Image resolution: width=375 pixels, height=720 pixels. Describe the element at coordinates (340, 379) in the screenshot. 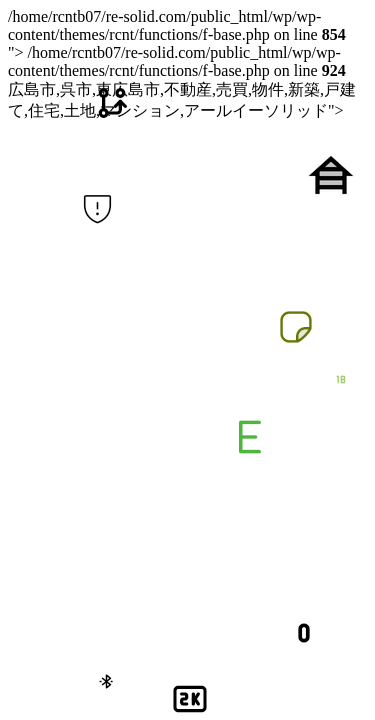

I see `indicates 18 unread notifications or items` at that location.